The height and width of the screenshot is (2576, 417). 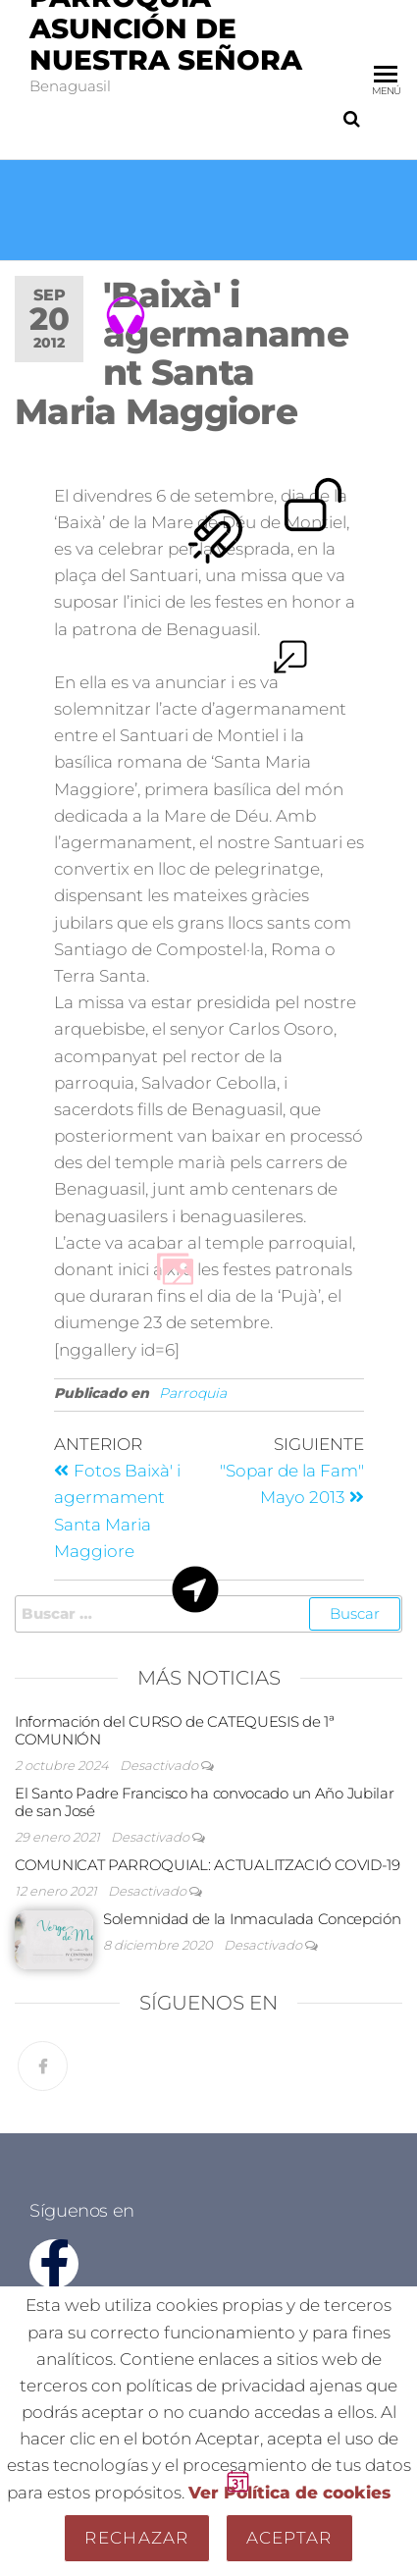 I want to click on attract or pull related items together, so click(x=215, y=536).